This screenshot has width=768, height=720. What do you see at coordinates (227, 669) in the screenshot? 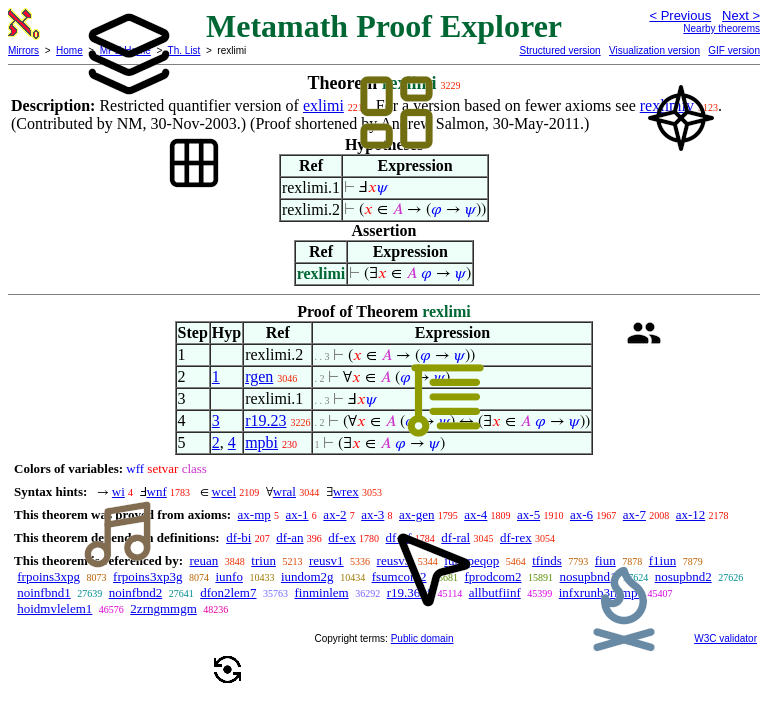
I see `switch between front and rear camera` at bounding box center [227, 669].